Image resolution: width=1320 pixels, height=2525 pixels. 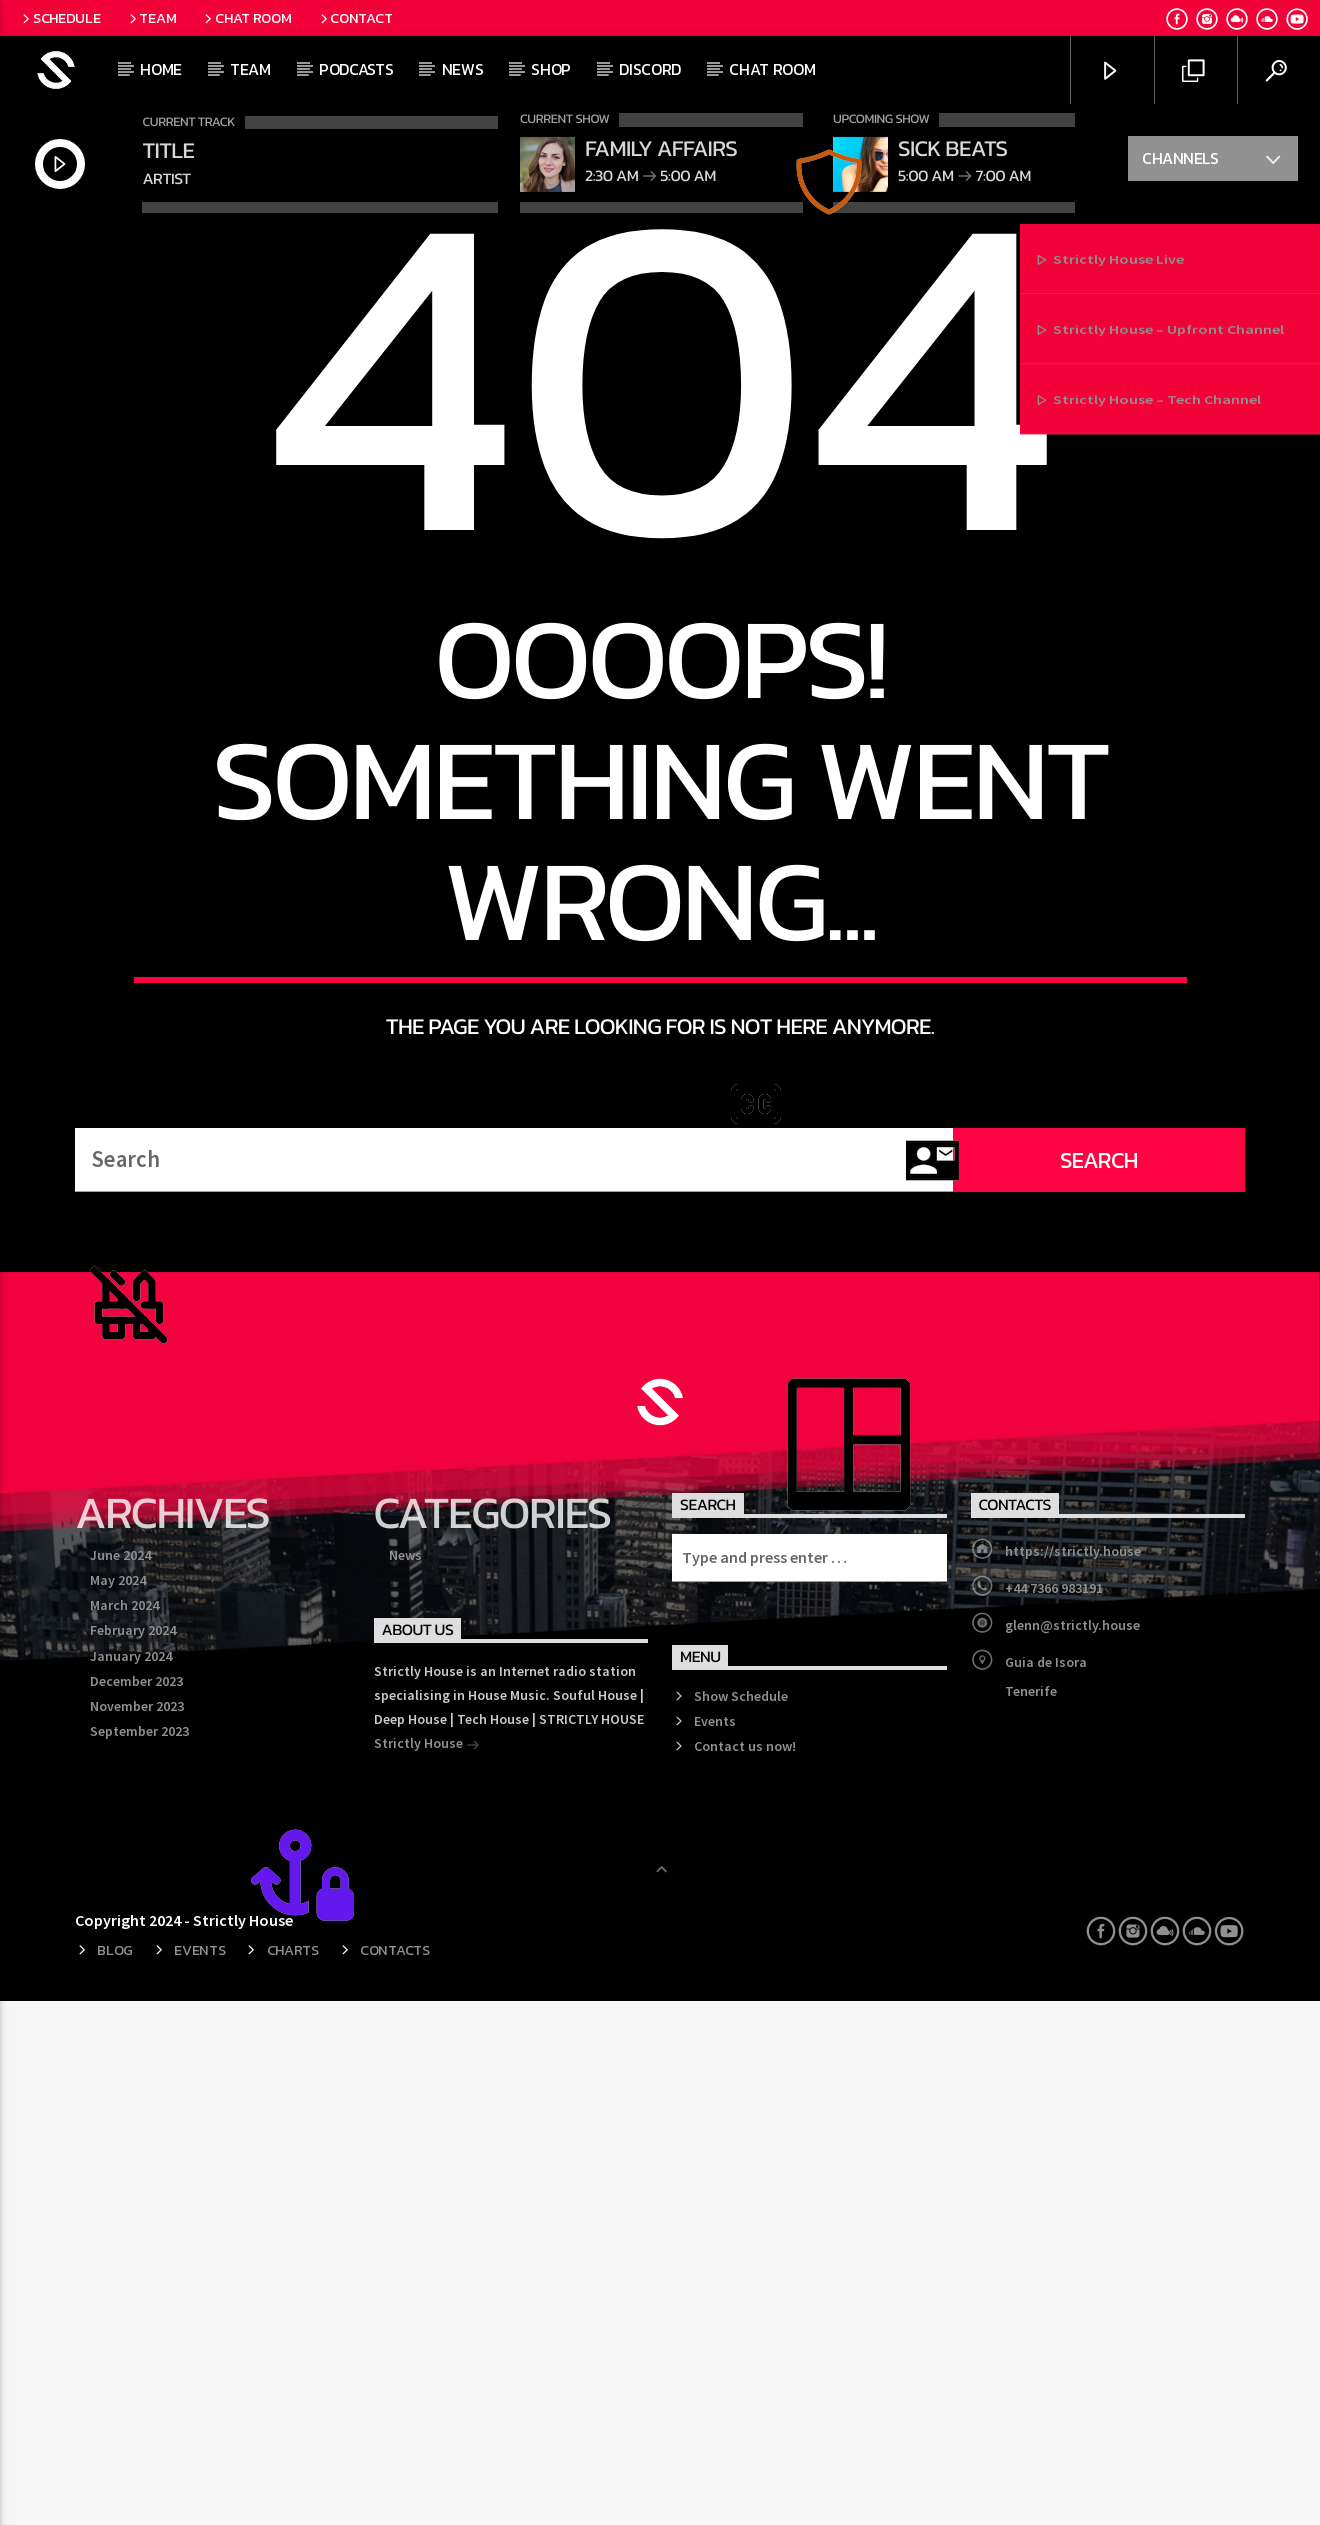 I want to click on open tmux terminal session, so click(x=853, y=1444).